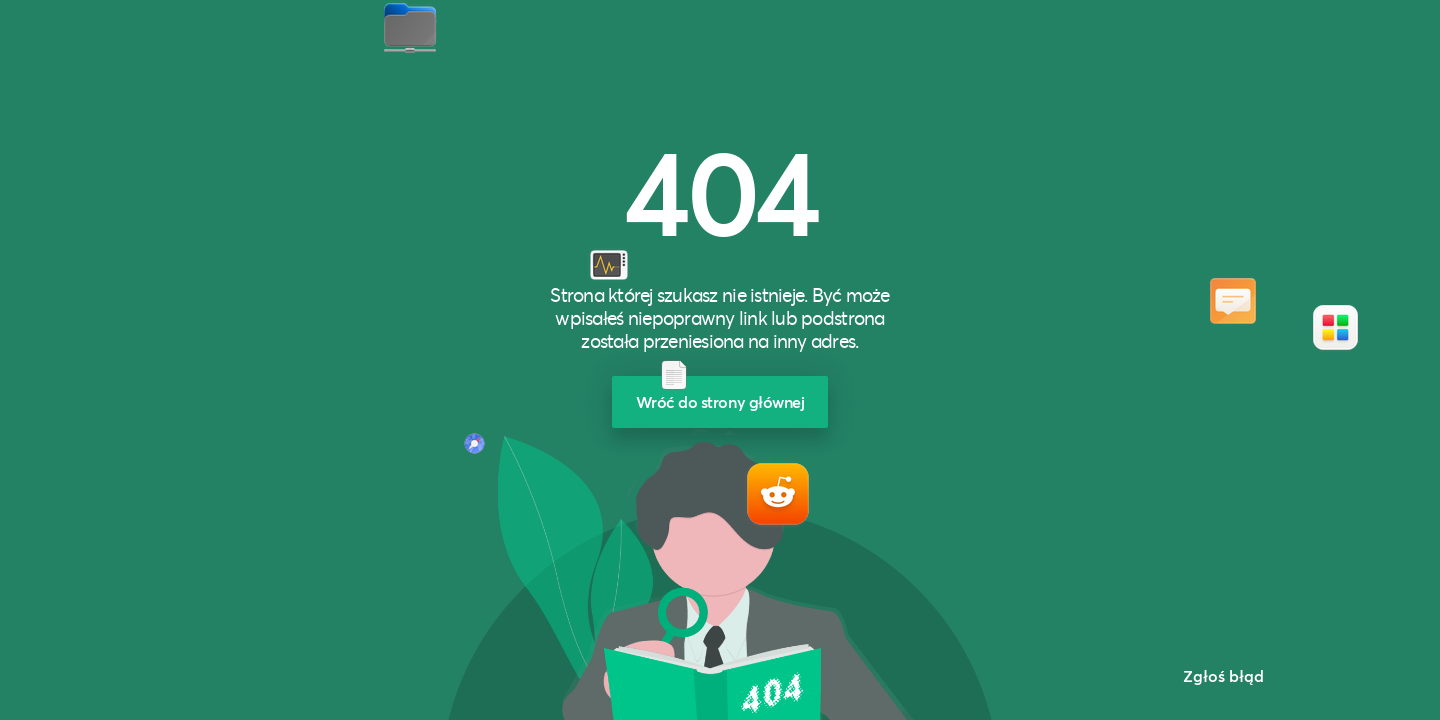 The width and height of the screenshot is (1440, 720). I want to click on a plain text file document, so click(674, 375).